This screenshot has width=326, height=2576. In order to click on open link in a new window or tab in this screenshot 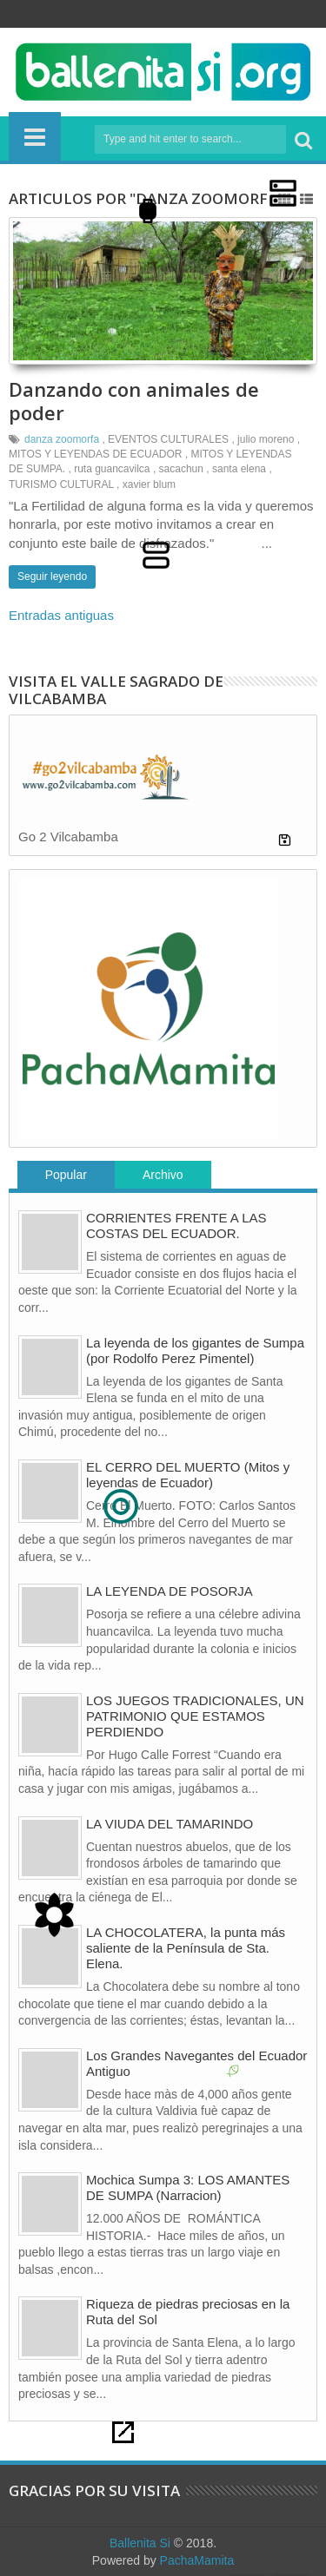, I will do `click(123, 2432)`.